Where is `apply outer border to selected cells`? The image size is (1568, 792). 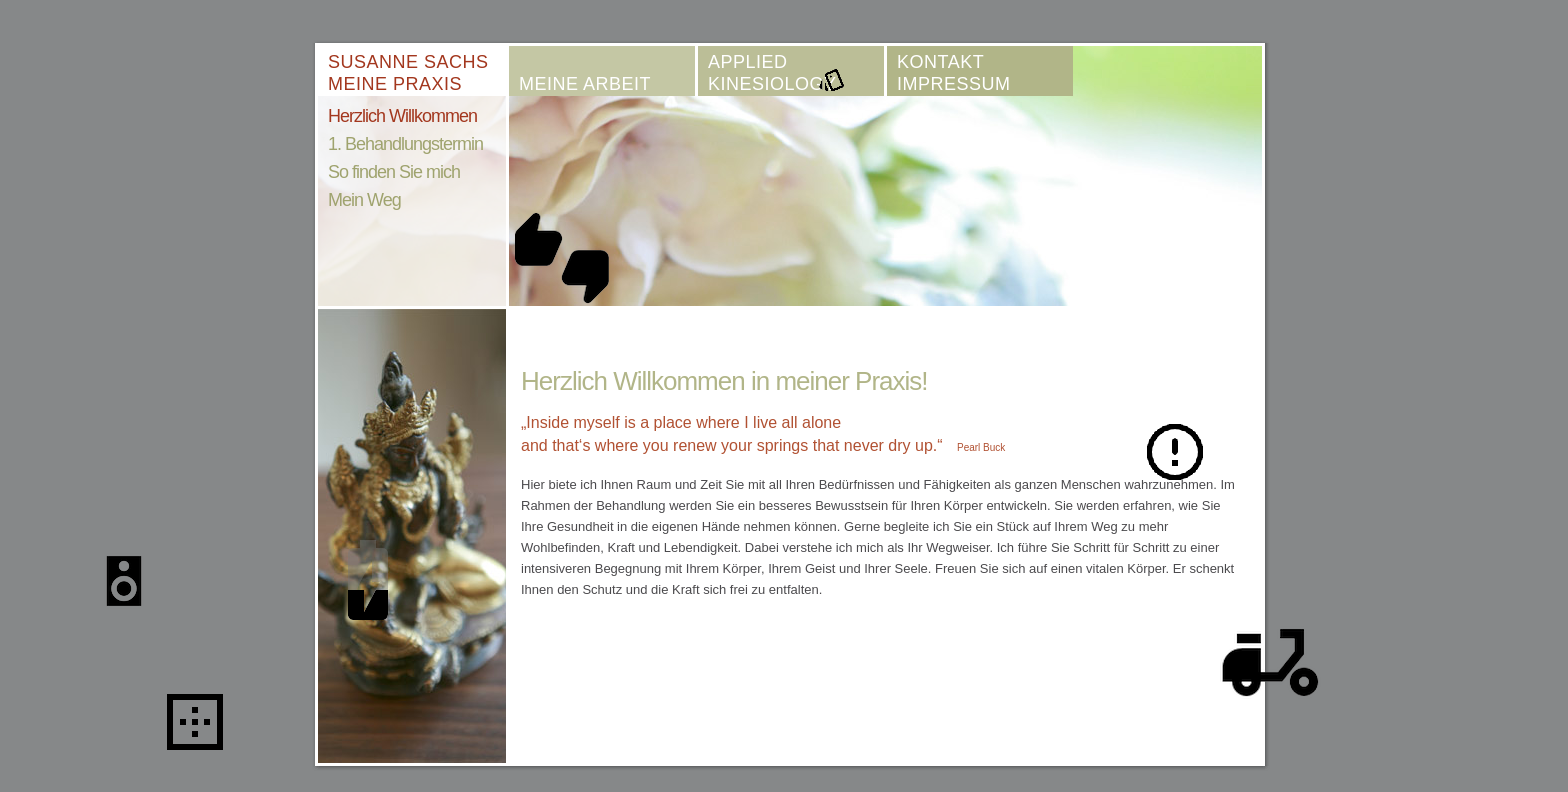 apply outer border to selected cells is located at coordinates (195, 722).